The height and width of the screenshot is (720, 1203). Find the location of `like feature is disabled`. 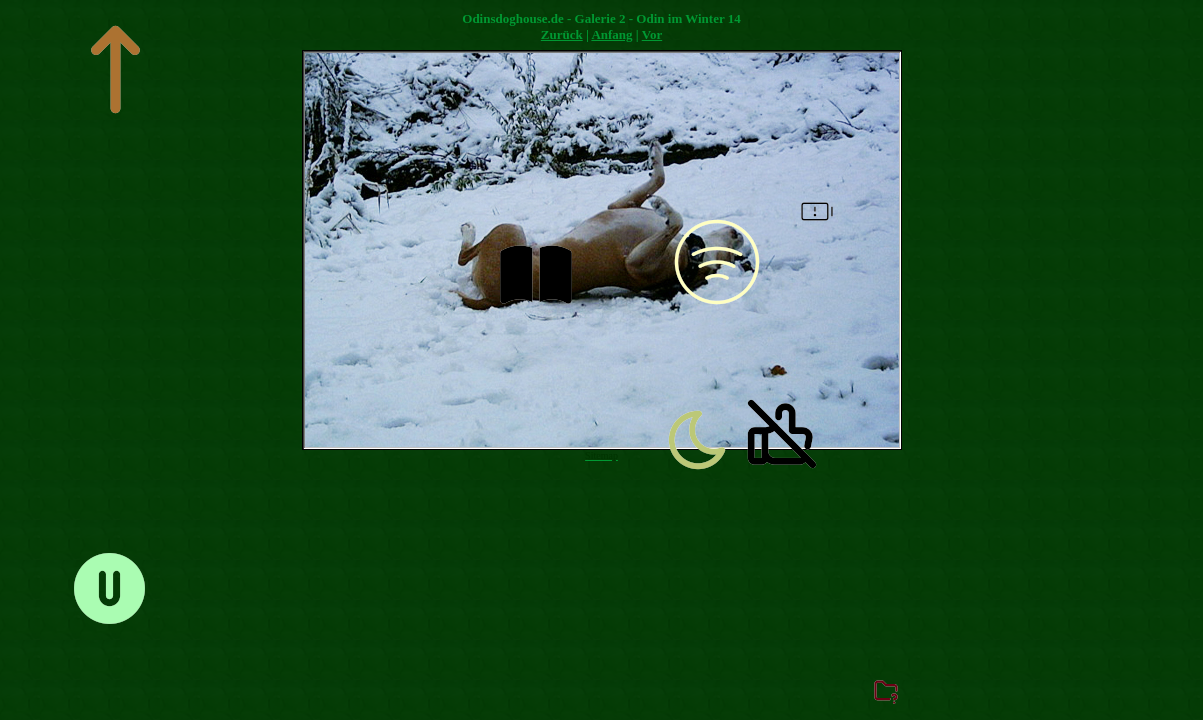

like feature is disabled is located at coordinates (782, 434).